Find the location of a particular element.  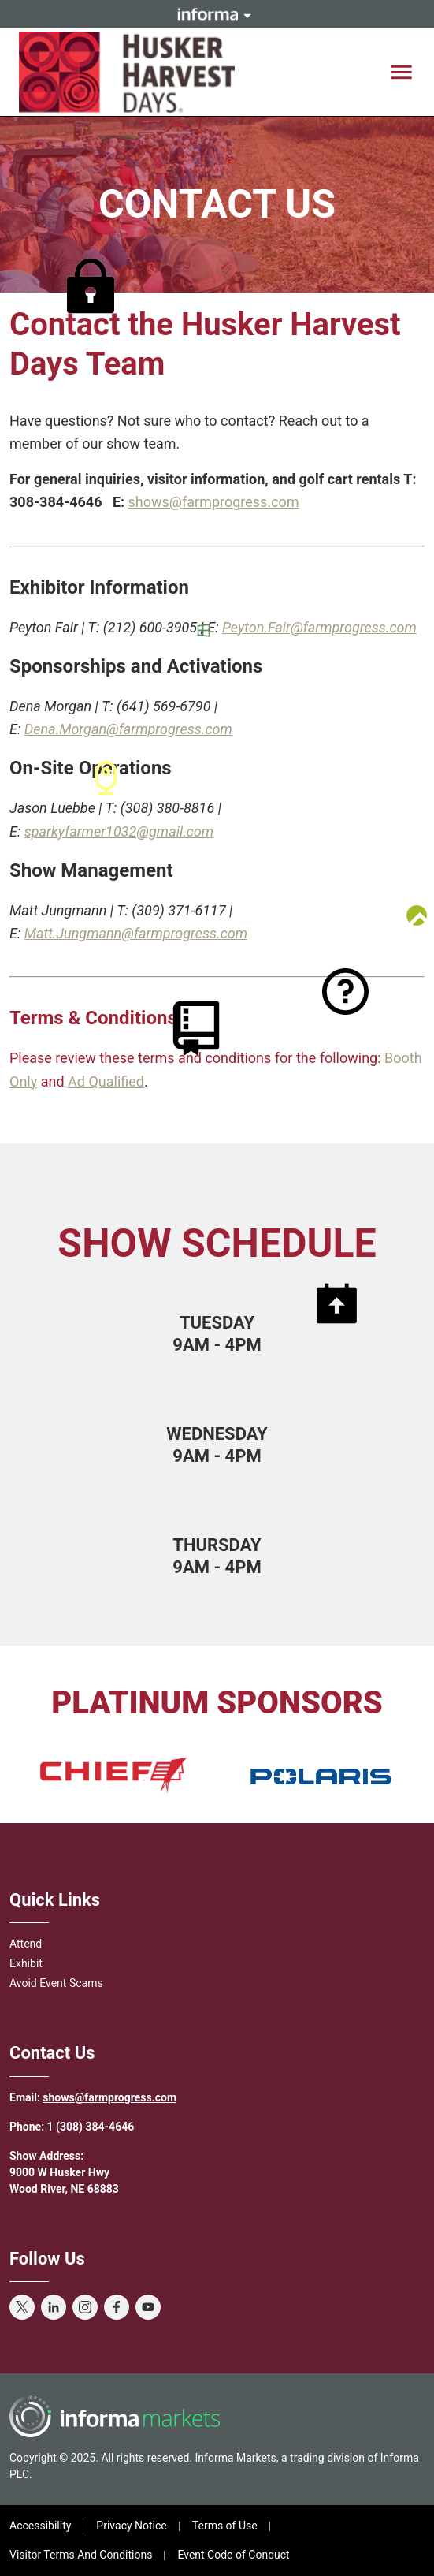

indicates a locked or secured item is located at coordinates (91, 287).